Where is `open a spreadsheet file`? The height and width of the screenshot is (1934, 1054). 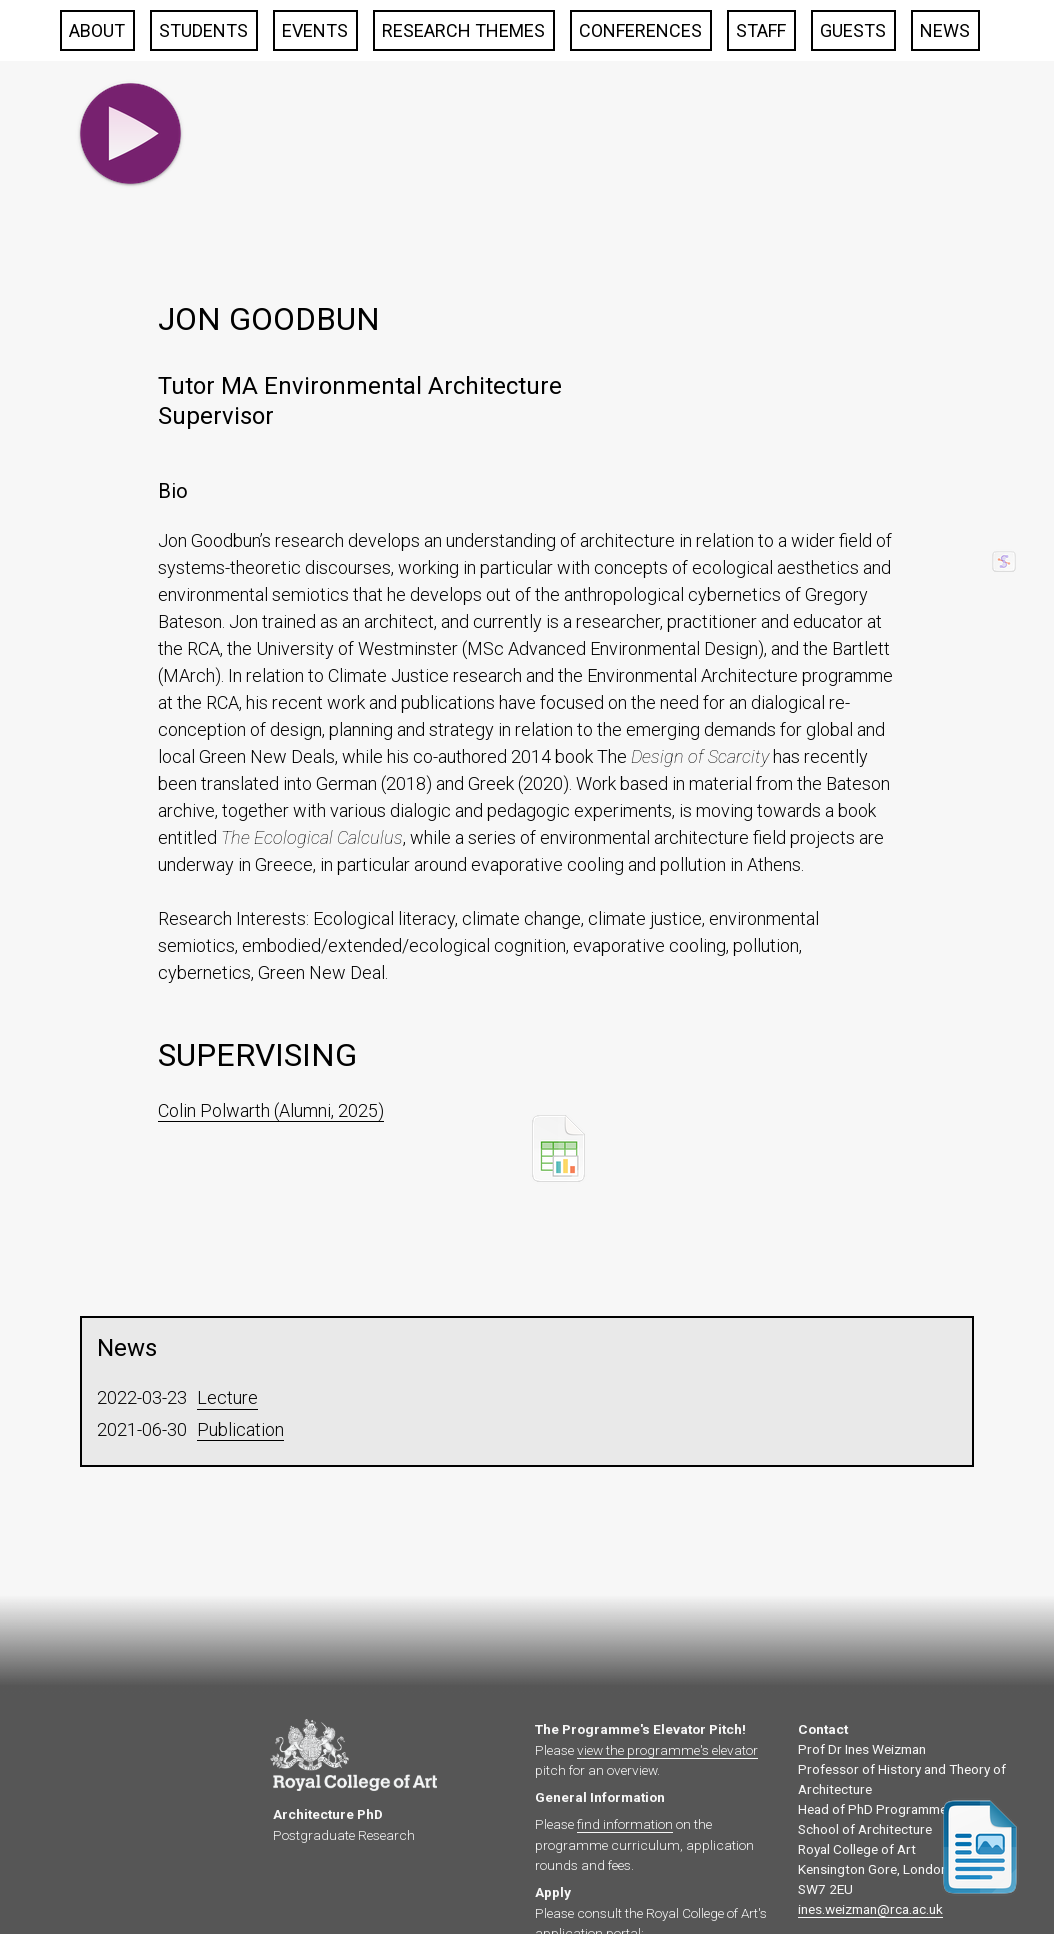 open a spreadsheet file is located at coordinates (558, 1148).